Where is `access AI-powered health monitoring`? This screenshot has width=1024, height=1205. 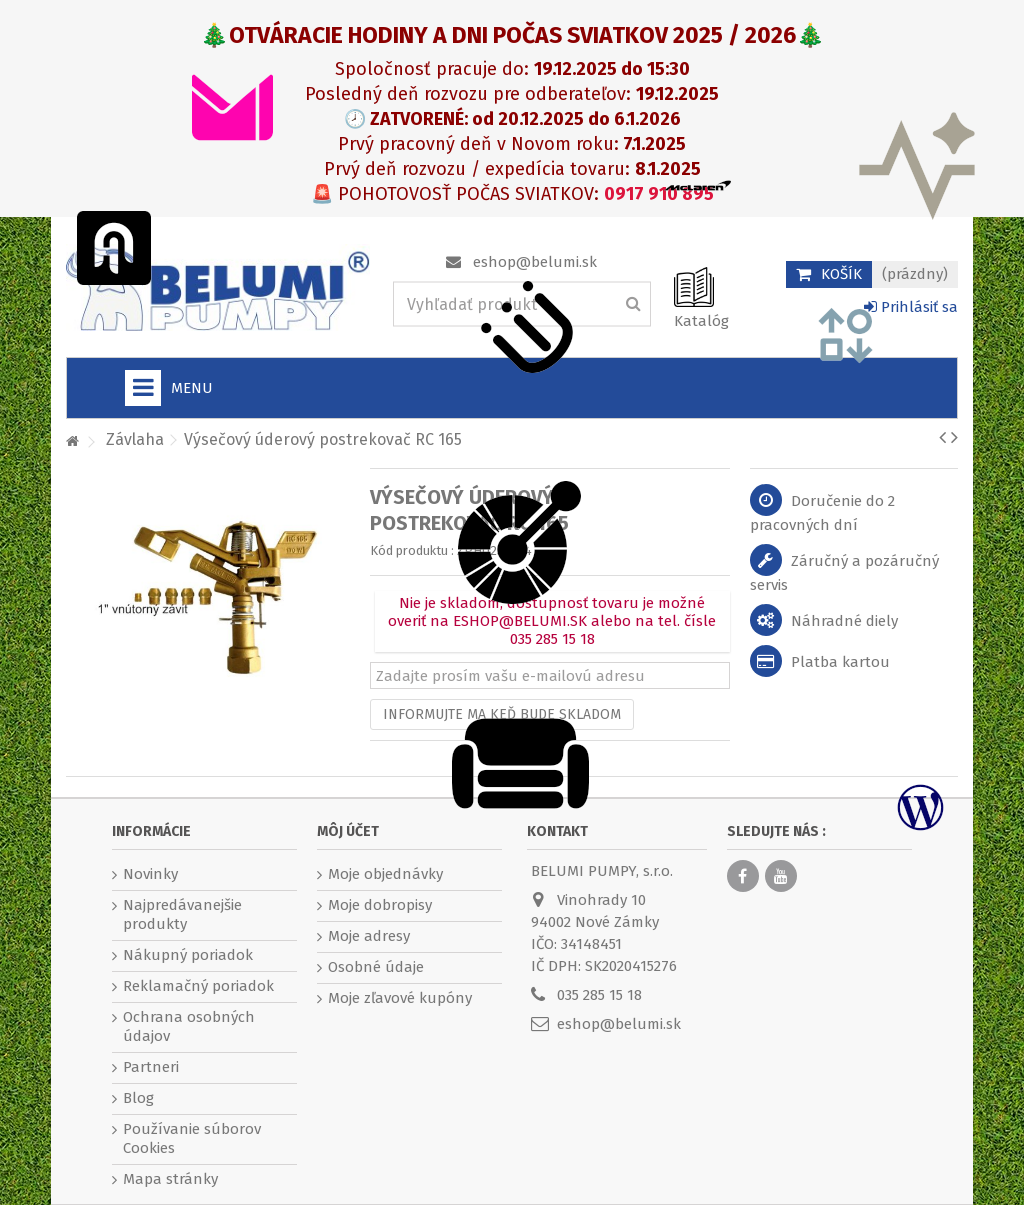 access AI-powered health monitoring is located at coordinates (917, 170).